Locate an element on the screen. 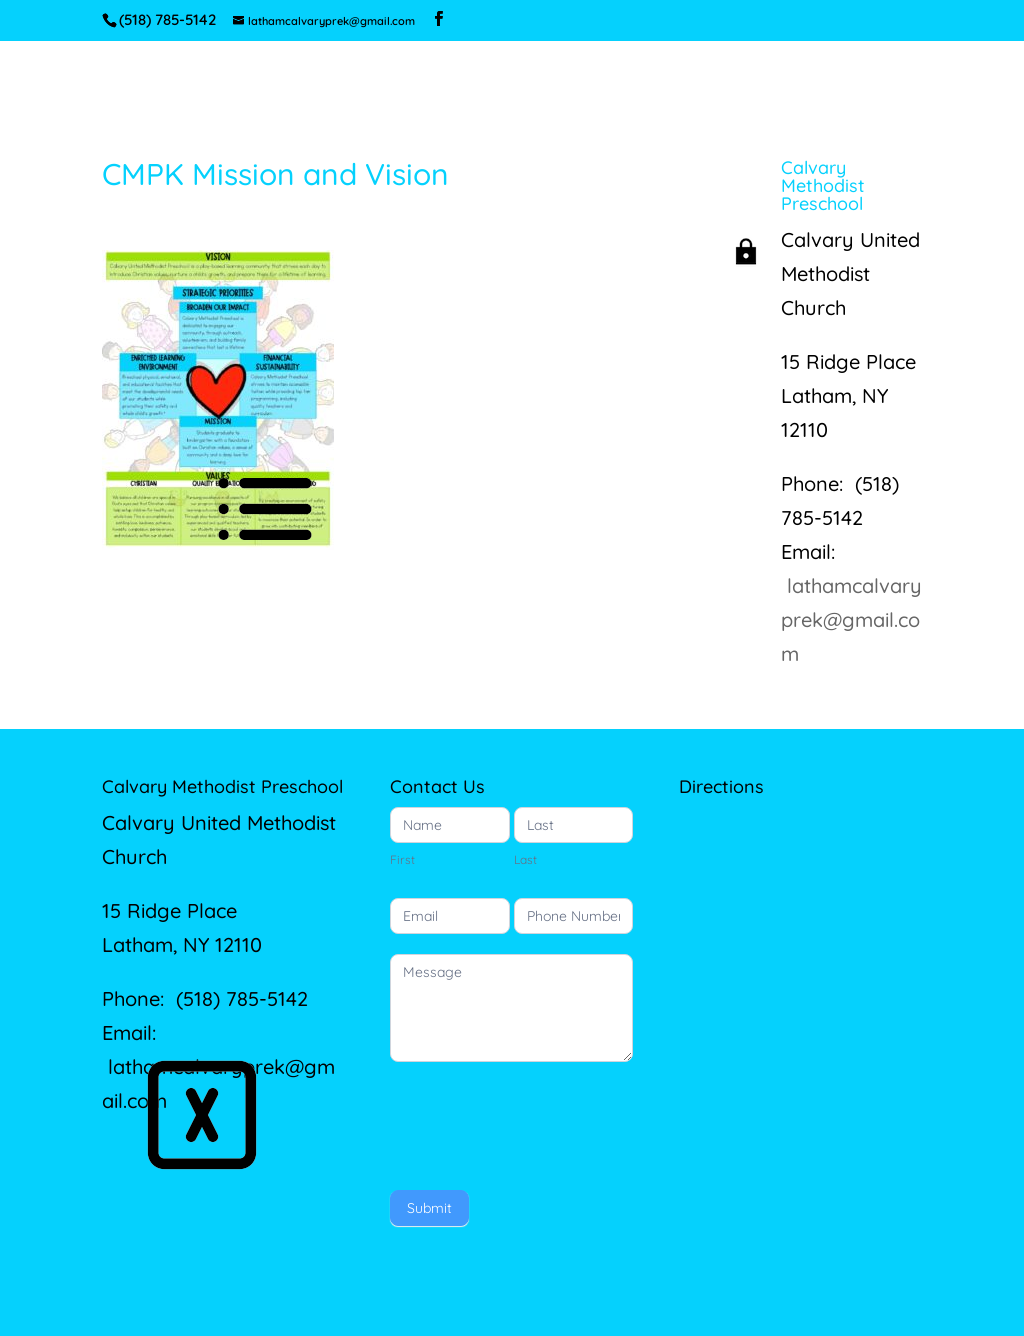  indicates a secure connection is located at coordinates (746, 252).